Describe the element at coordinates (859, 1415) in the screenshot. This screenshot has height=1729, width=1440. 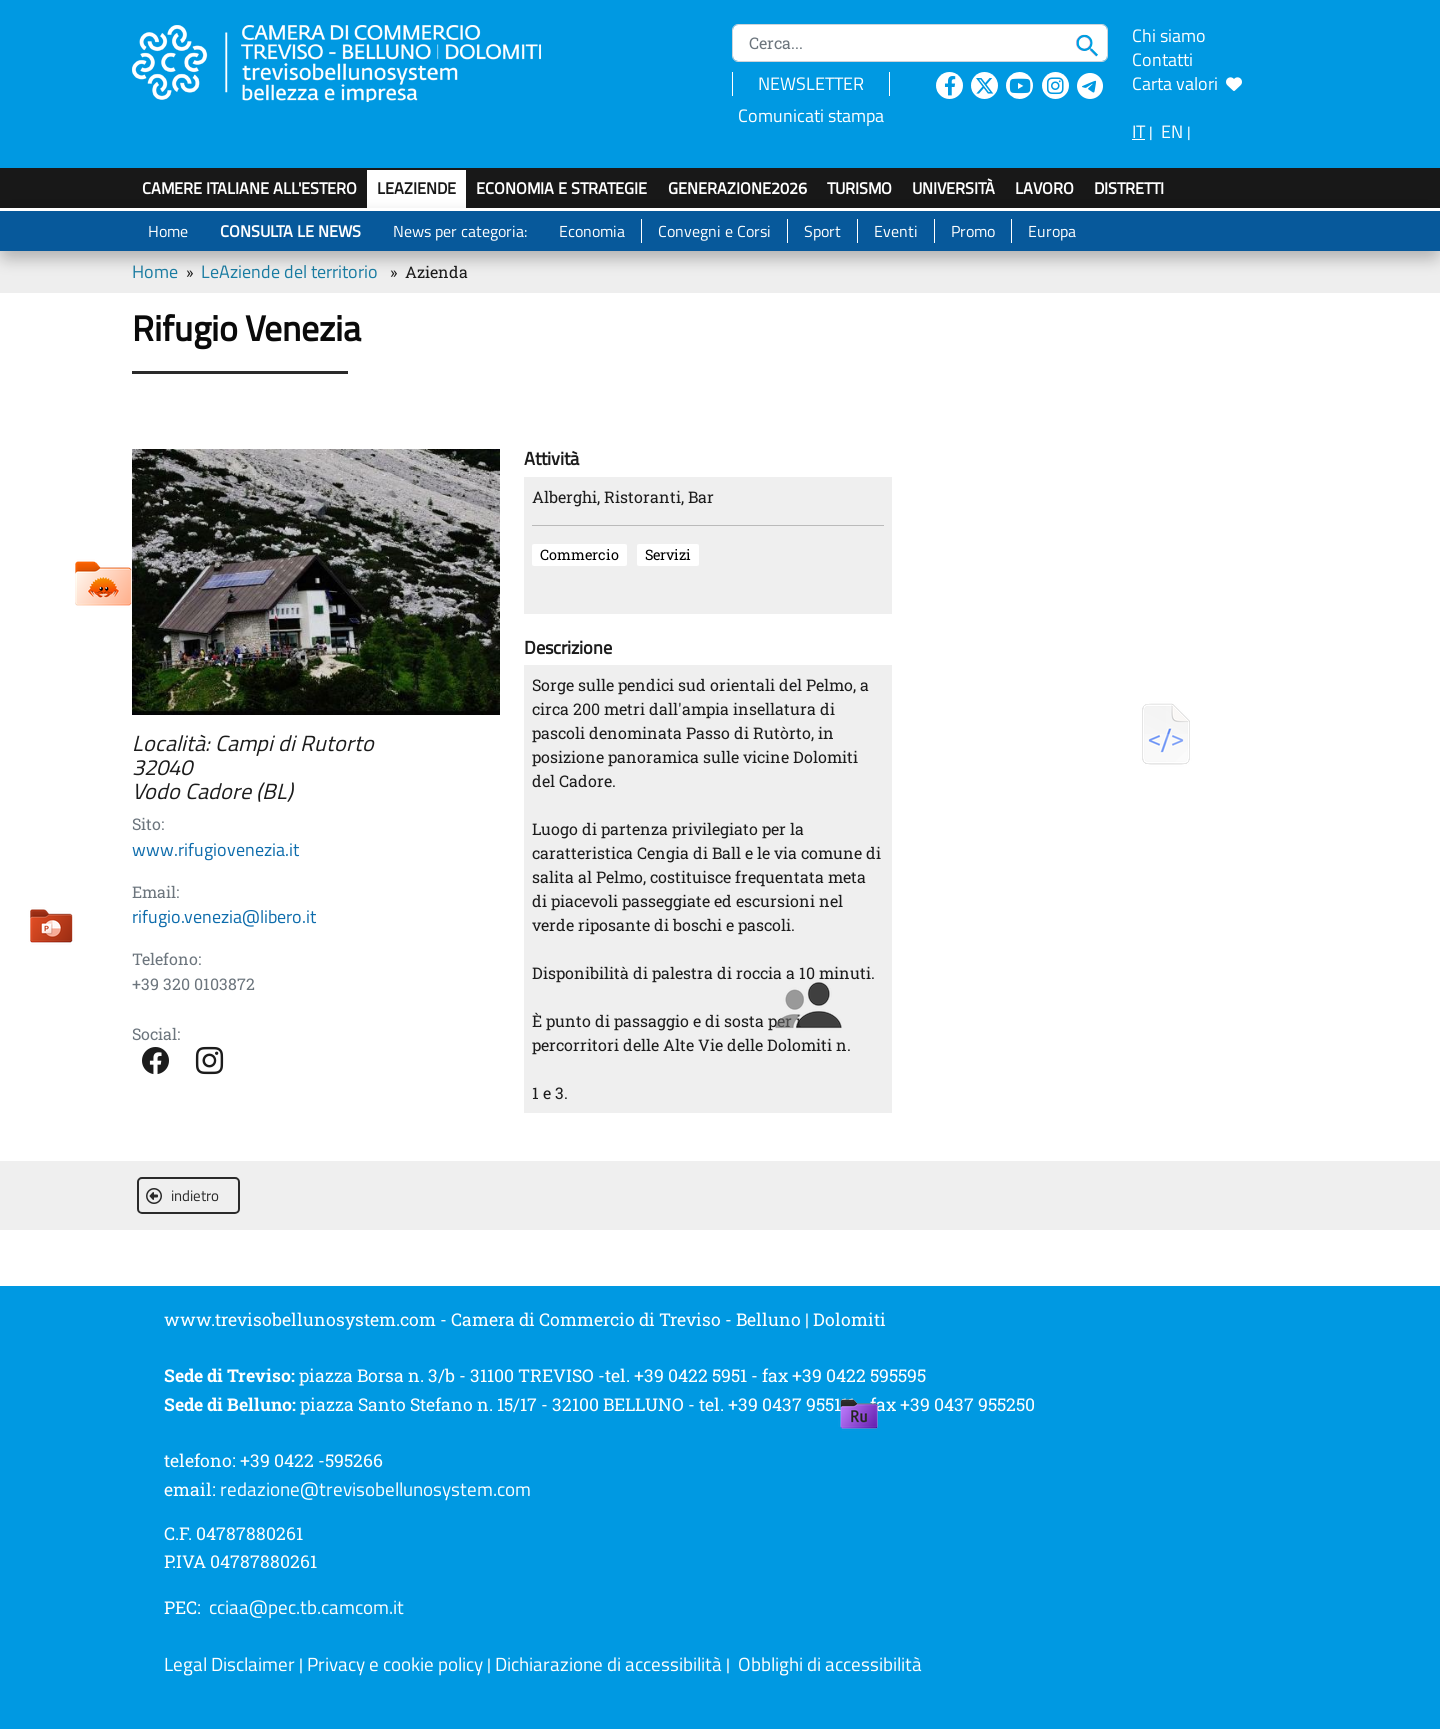
I see `open folder containing Adobe Rush project files` at that location.